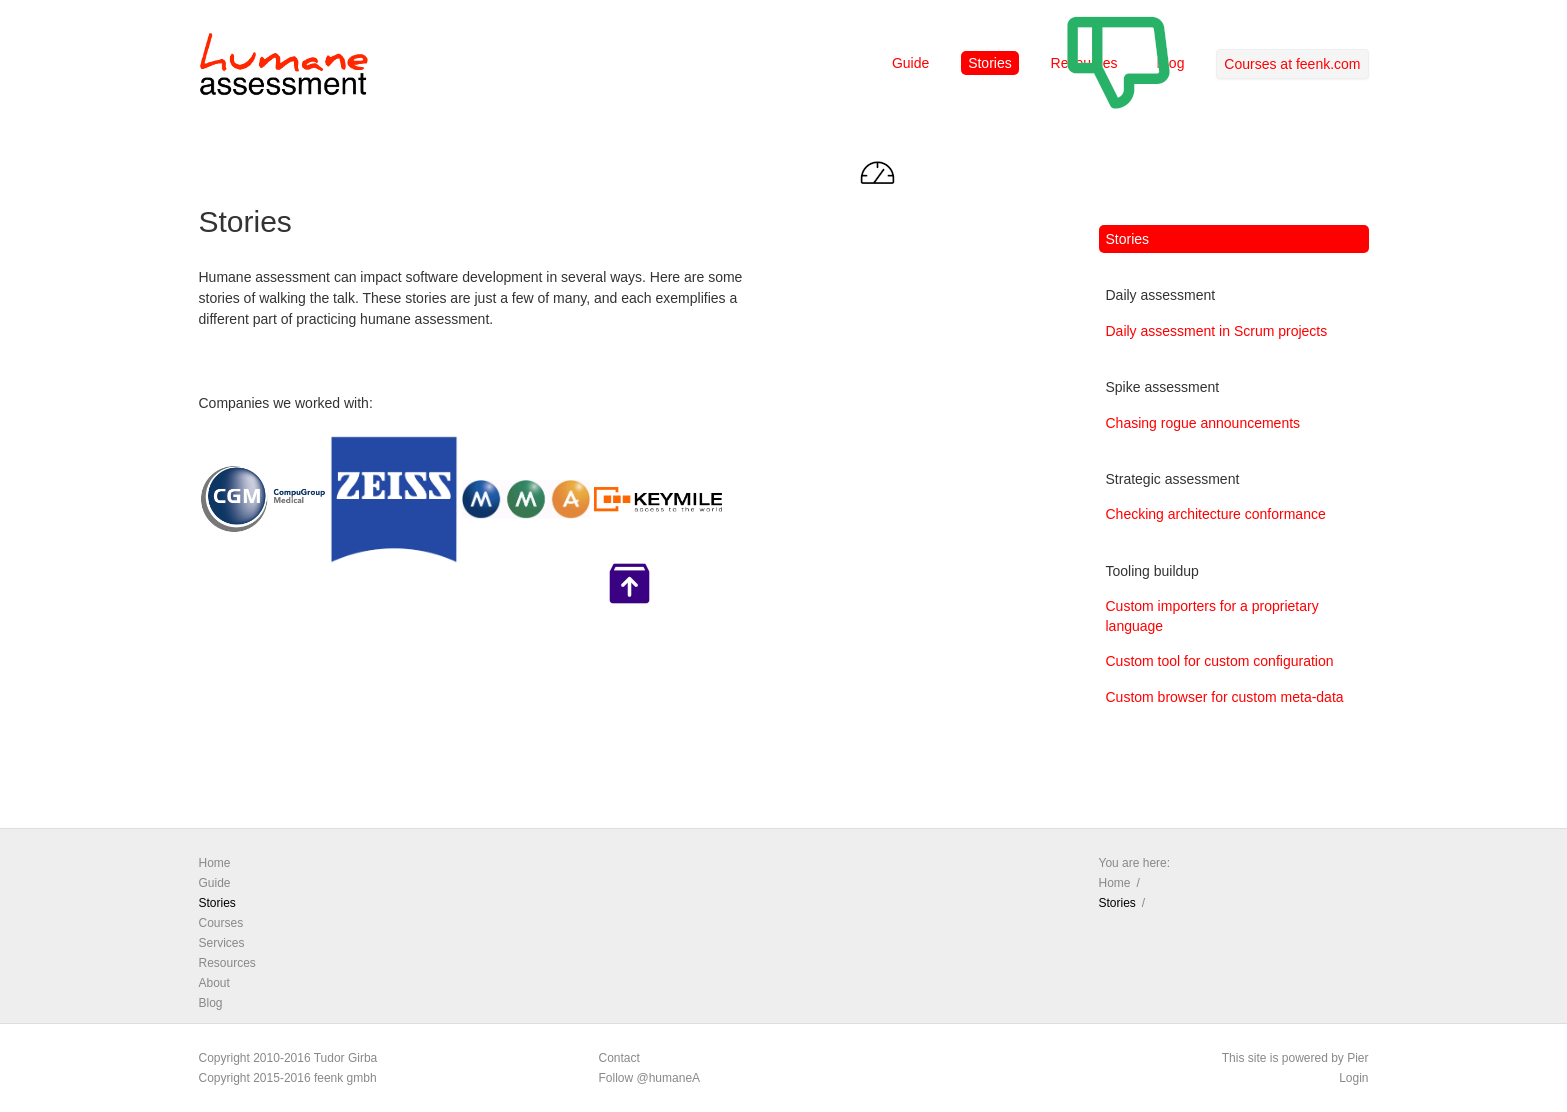 The height and width of the screenshot is (1112, 1567). What do you see at coordinates (1118, 57) in the screenshot?
I see `dislike or downvote content` at bounding box center [1118, 57].